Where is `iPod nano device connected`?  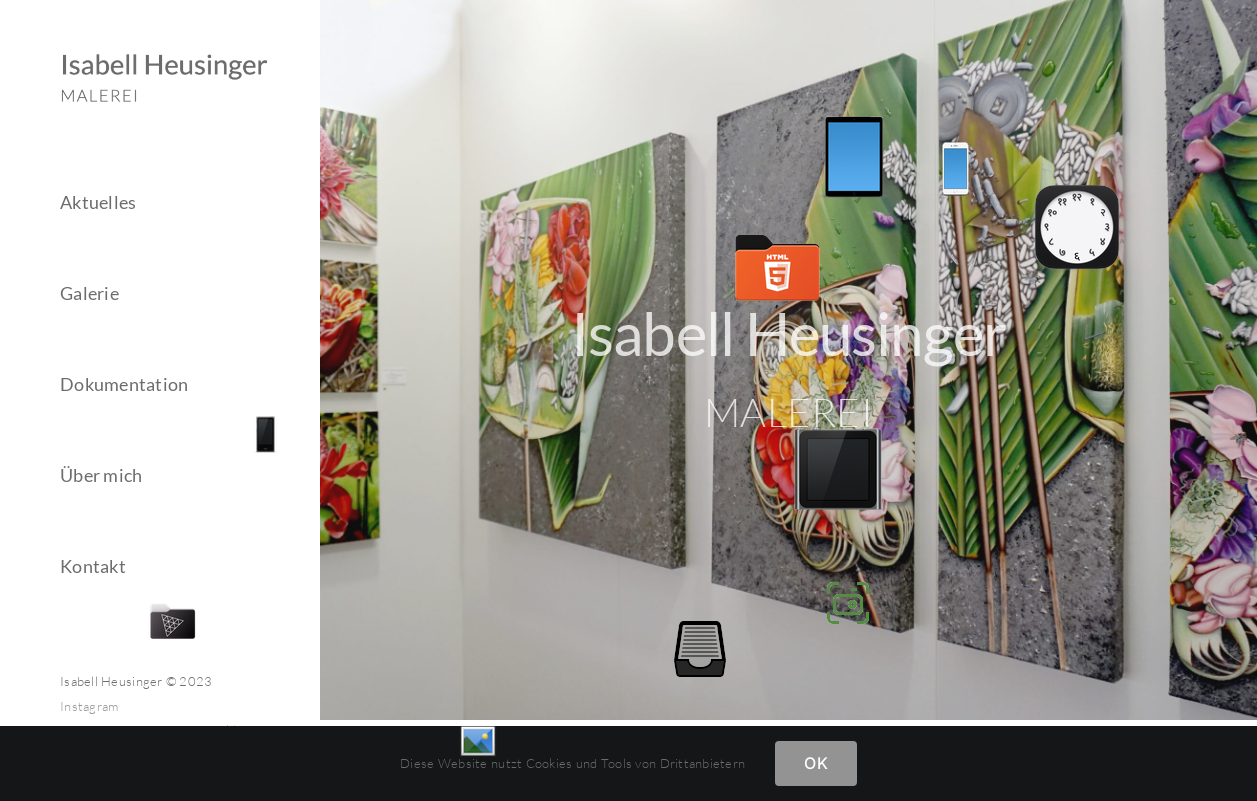
iPod nano device connected is located at coordinates (838, 469).